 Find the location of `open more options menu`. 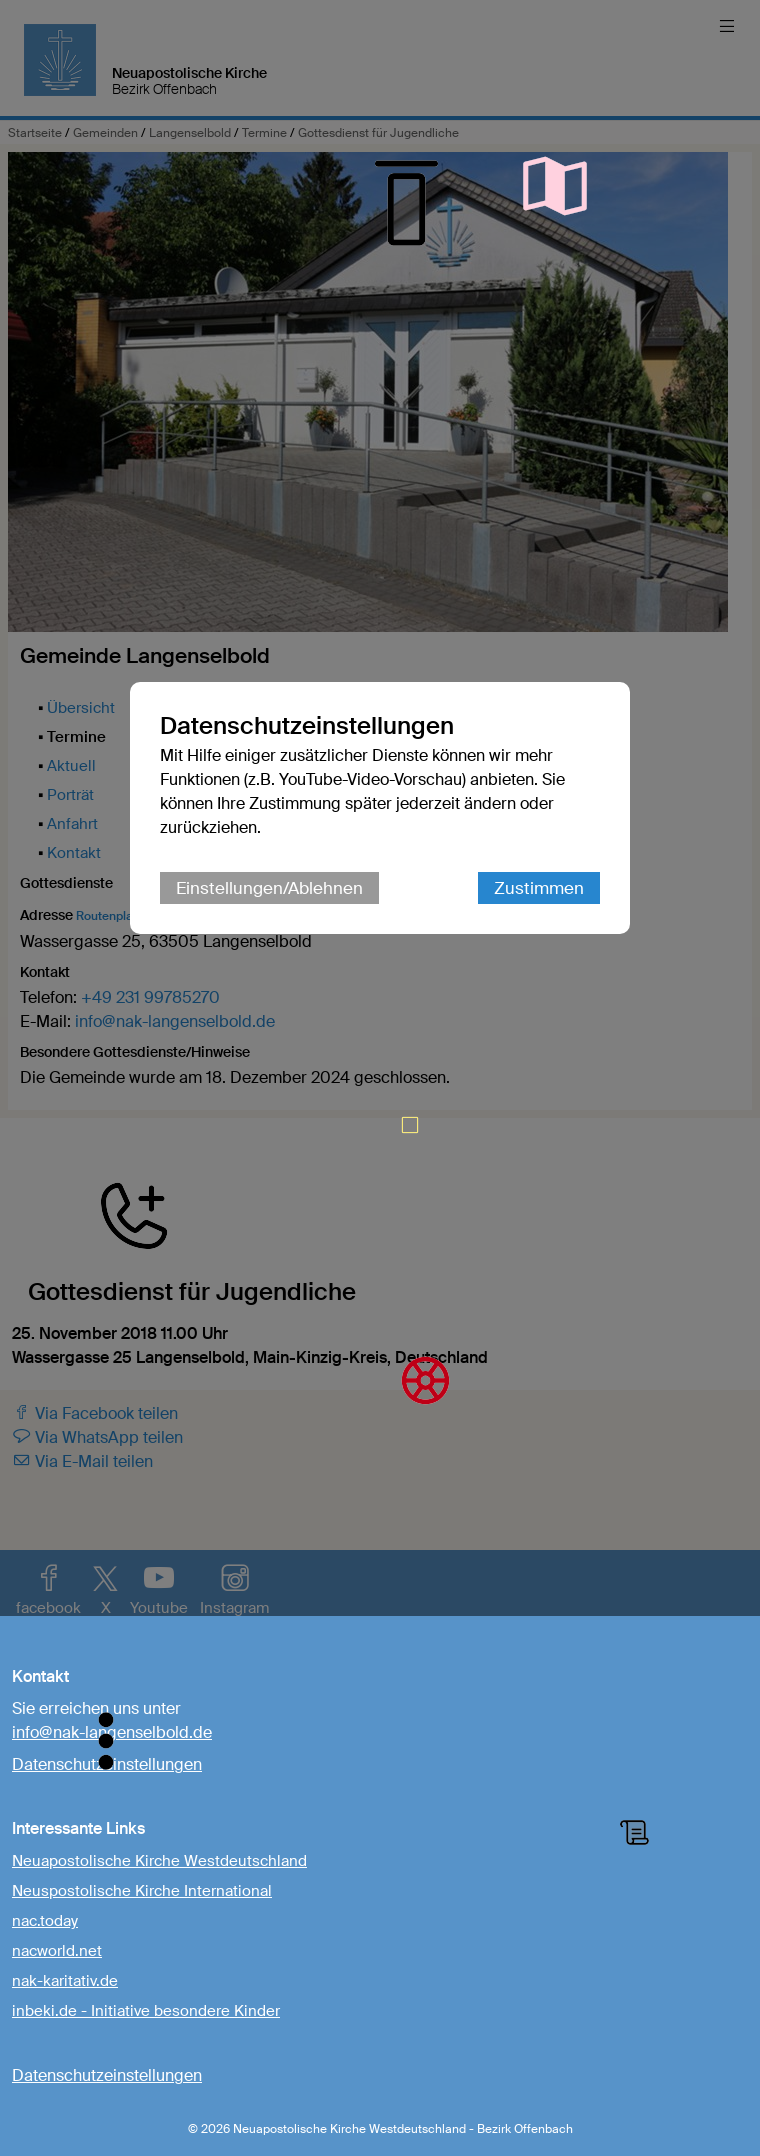

open more options menu is located at coordinates (106, 1741).